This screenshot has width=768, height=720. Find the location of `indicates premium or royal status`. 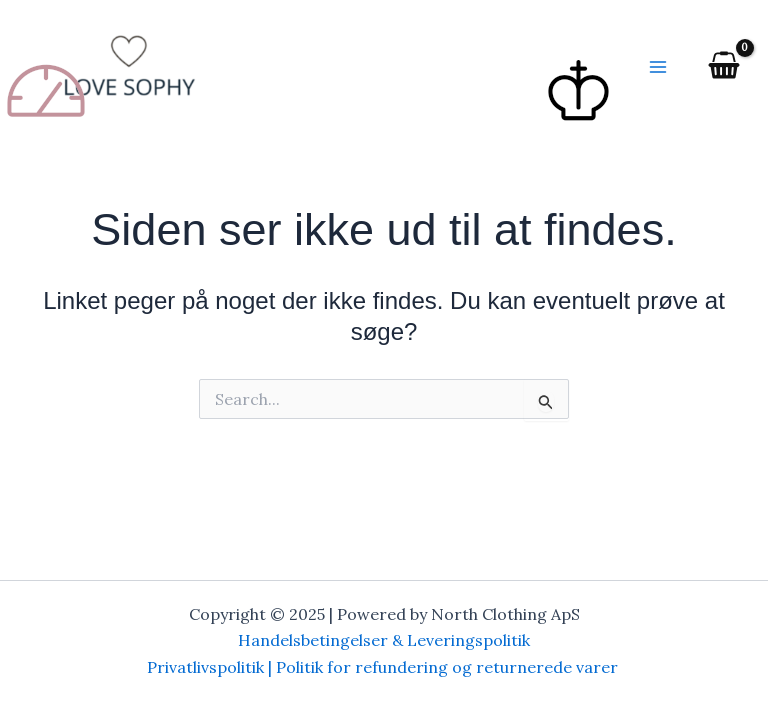

indicates premium or royal status is located at coordinates (578, 94).